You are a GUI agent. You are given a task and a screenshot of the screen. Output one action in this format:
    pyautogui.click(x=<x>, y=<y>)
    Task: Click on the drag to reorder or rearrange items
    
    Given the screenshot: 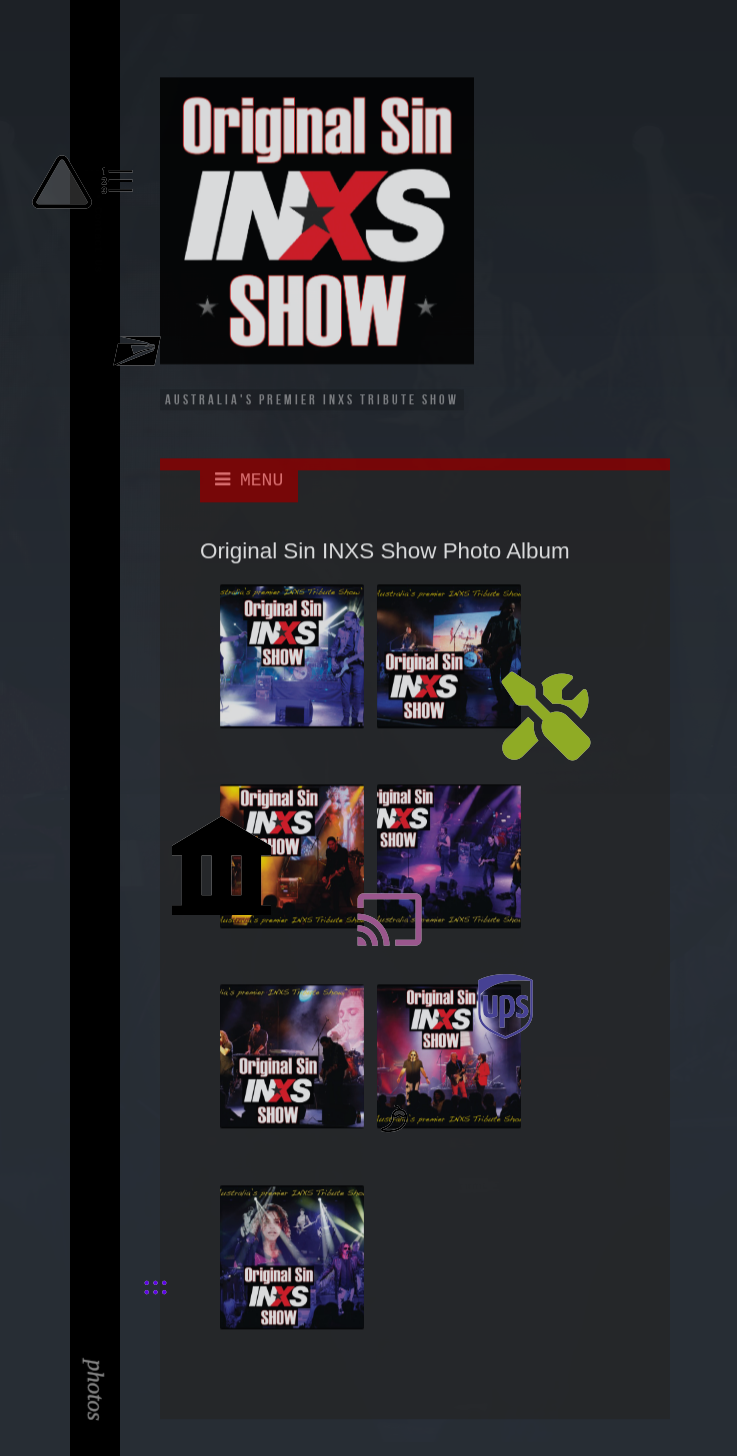 What is the action you would take?
    pyautogui.click(x=155, y=1287)
    